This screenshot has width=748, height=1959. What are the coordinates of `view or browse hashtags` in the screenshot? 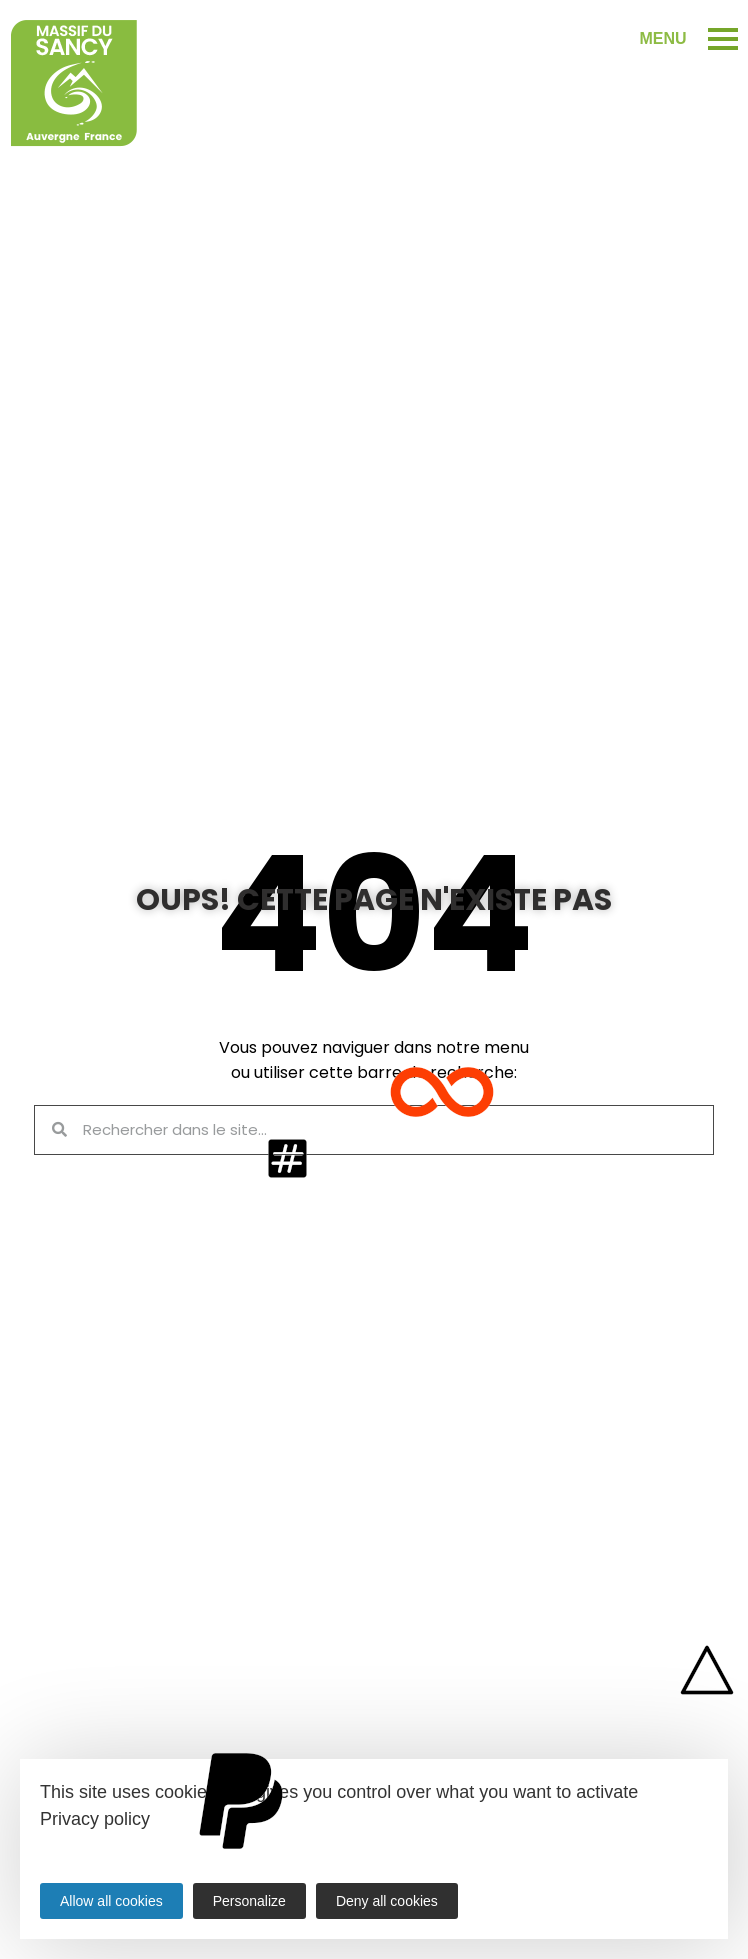 It's located at (287, 1158).